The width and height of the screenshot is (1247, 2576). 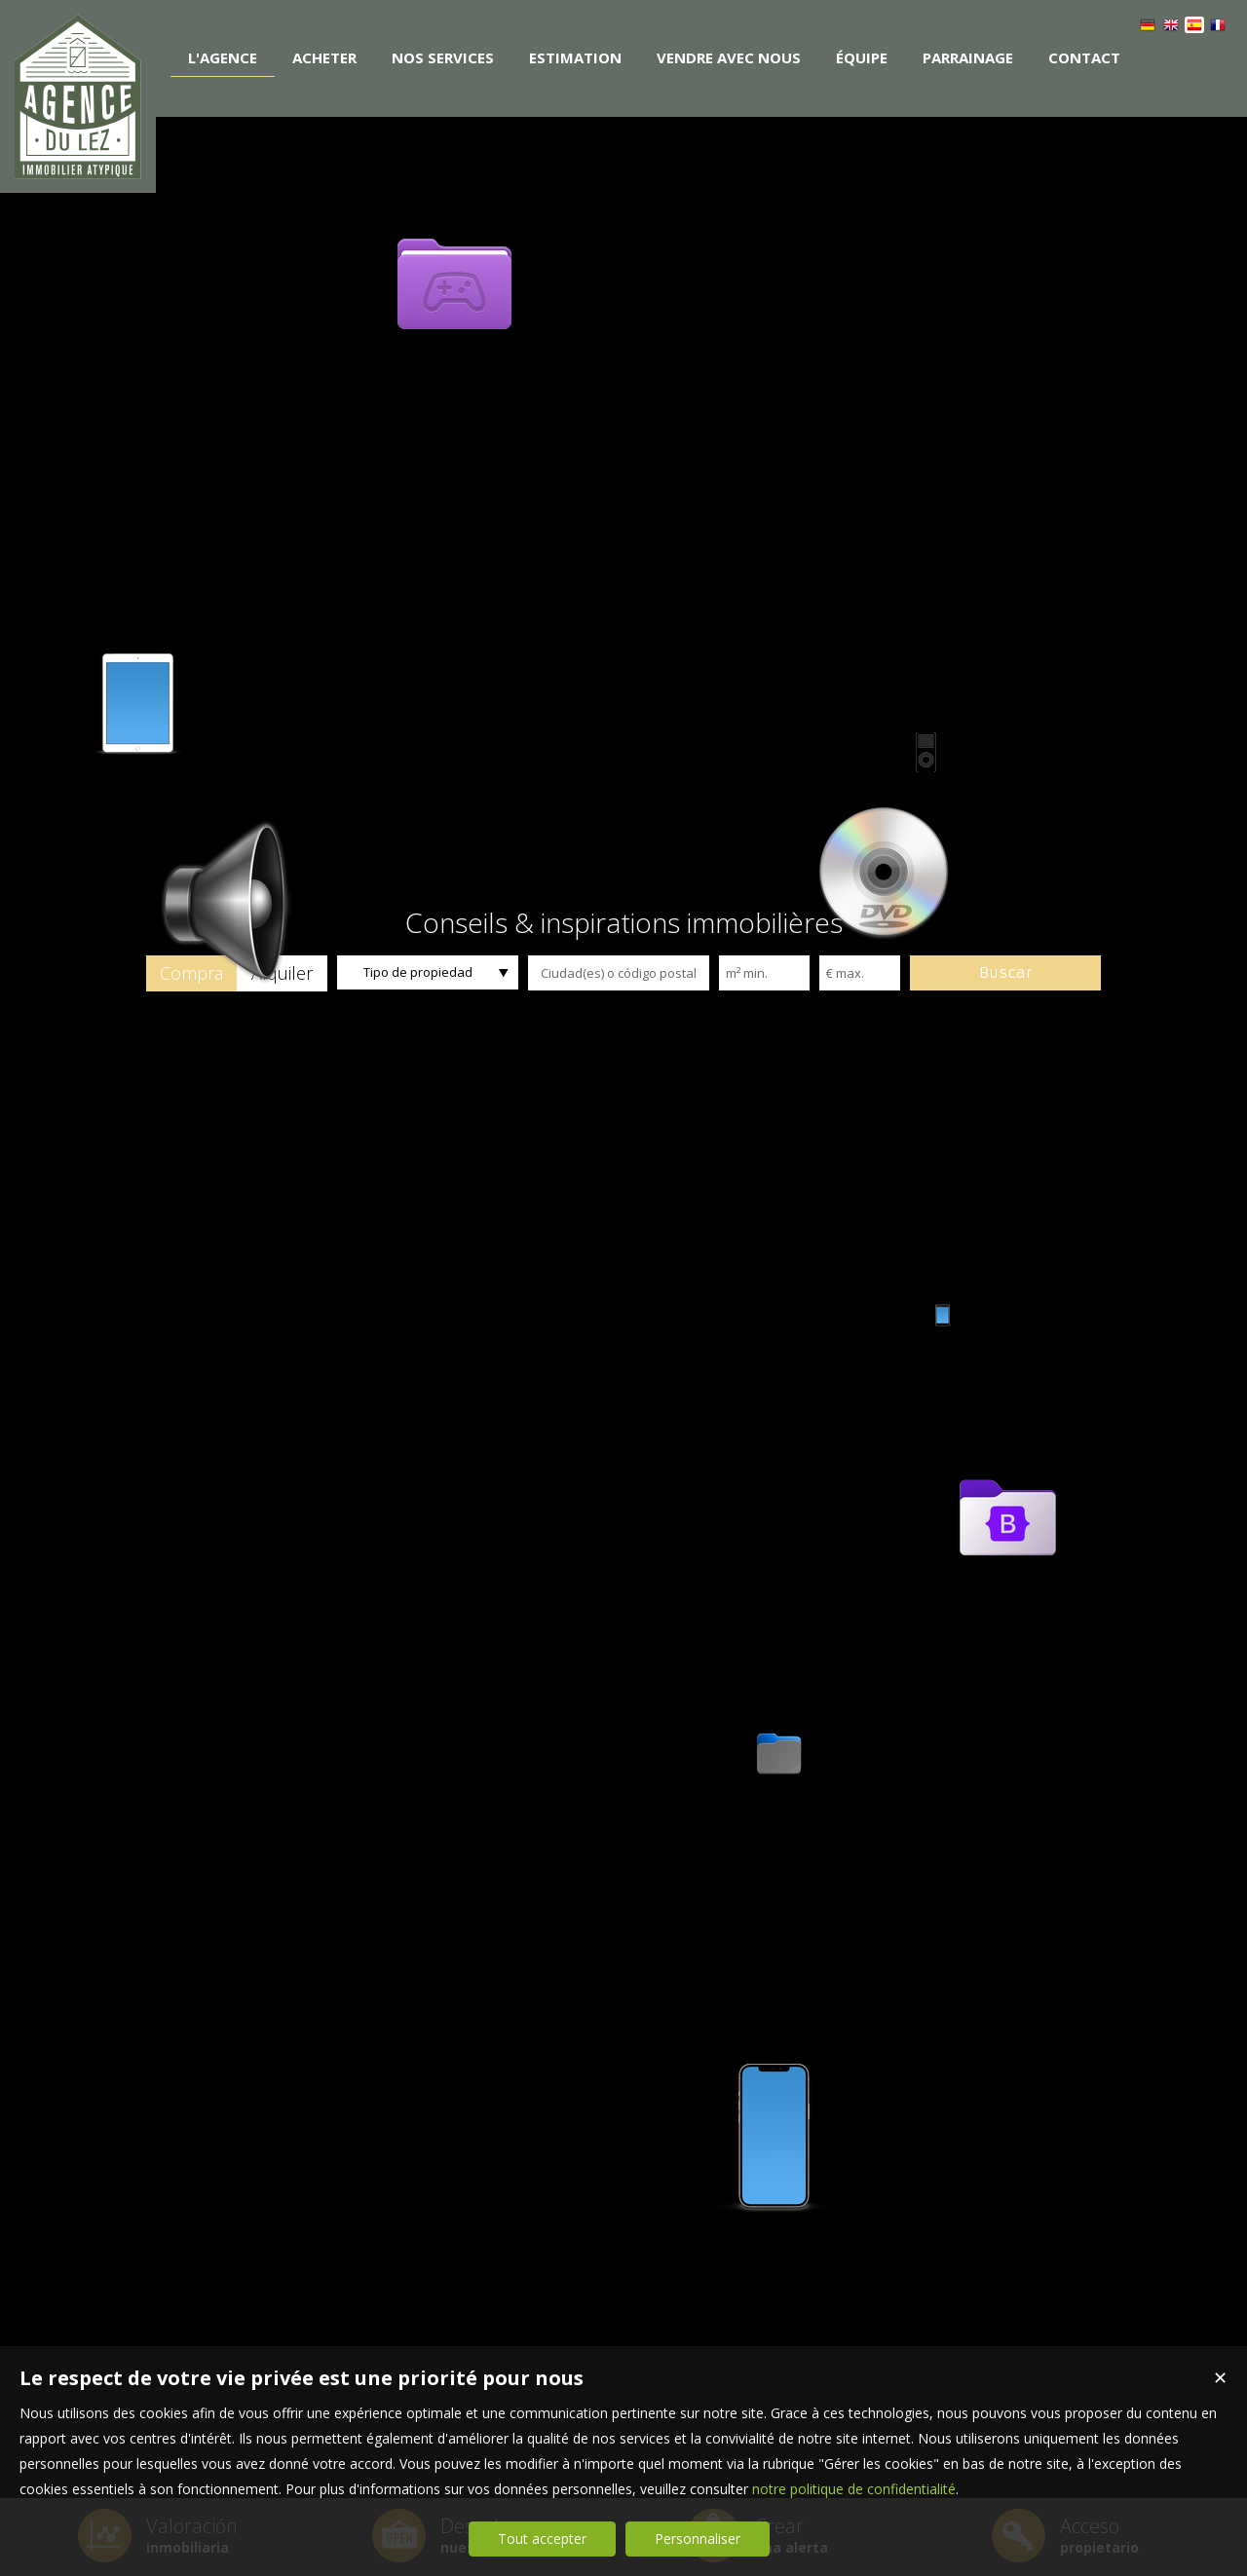 I want to click on open a folder or directory, so click(x=778, y=1753).